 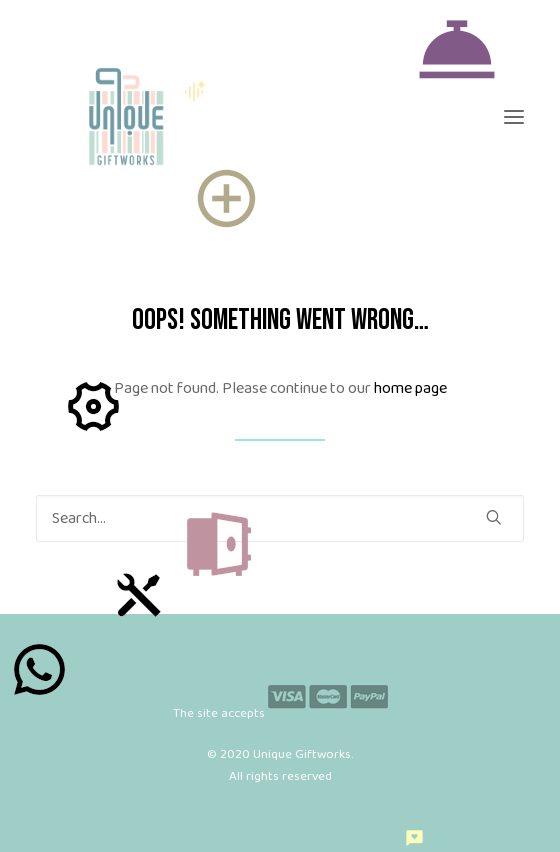 What do you see at coordinates (139, 595) in the screenshot?
I see `access settings or configuration options` at bounding box center [139, 595].